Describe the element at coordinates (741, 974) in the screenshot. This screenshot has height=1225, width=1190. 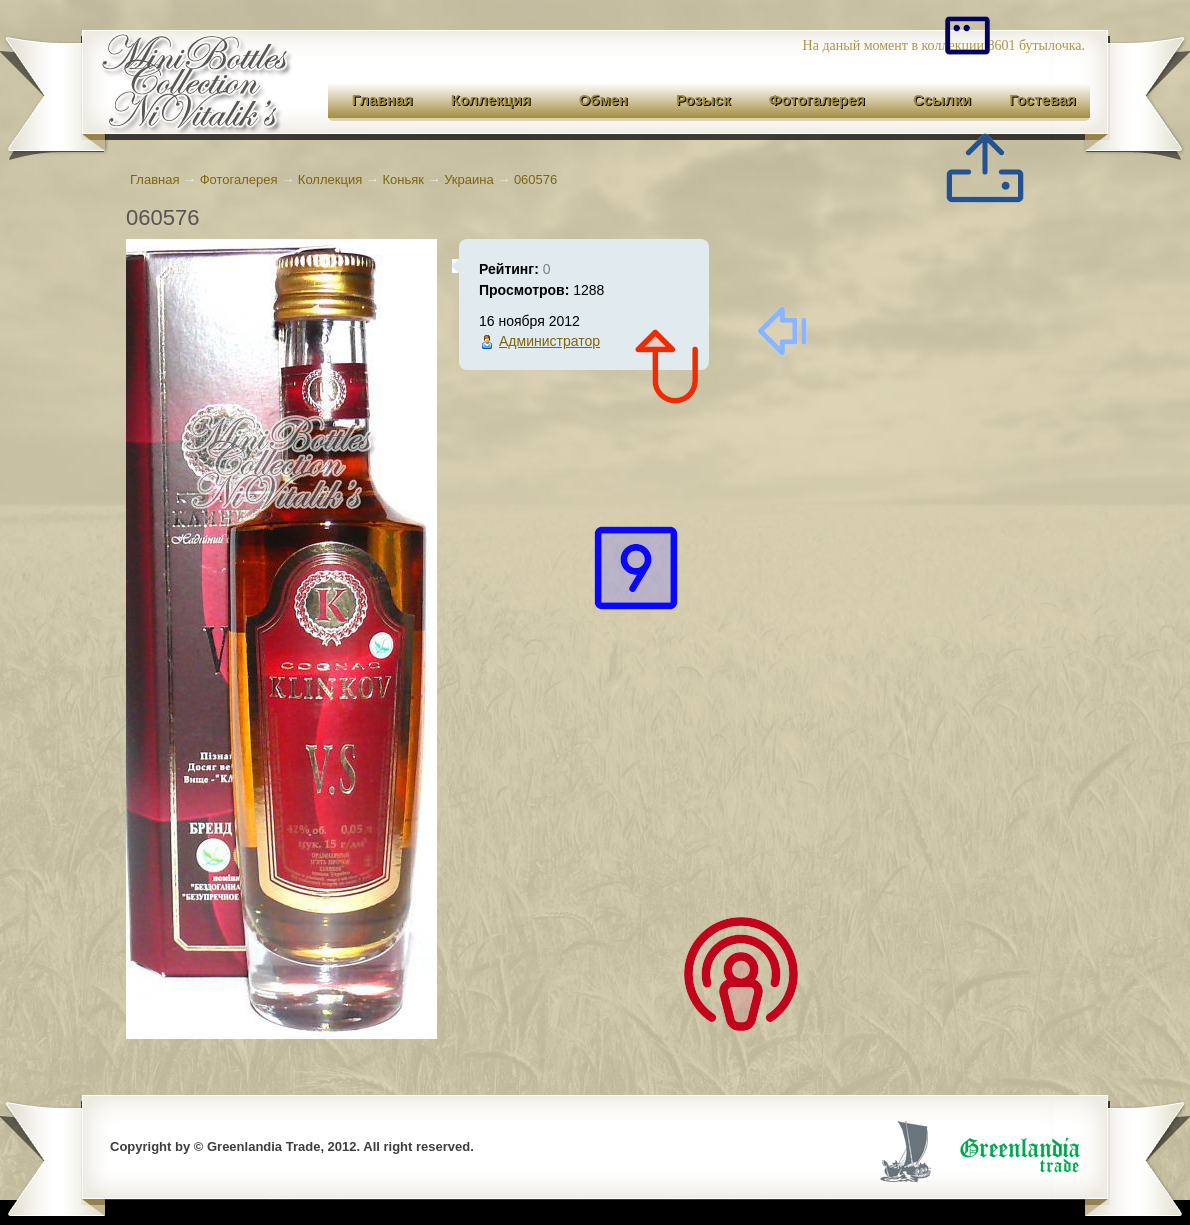
I see `open Apple Podcasts app` at that location.